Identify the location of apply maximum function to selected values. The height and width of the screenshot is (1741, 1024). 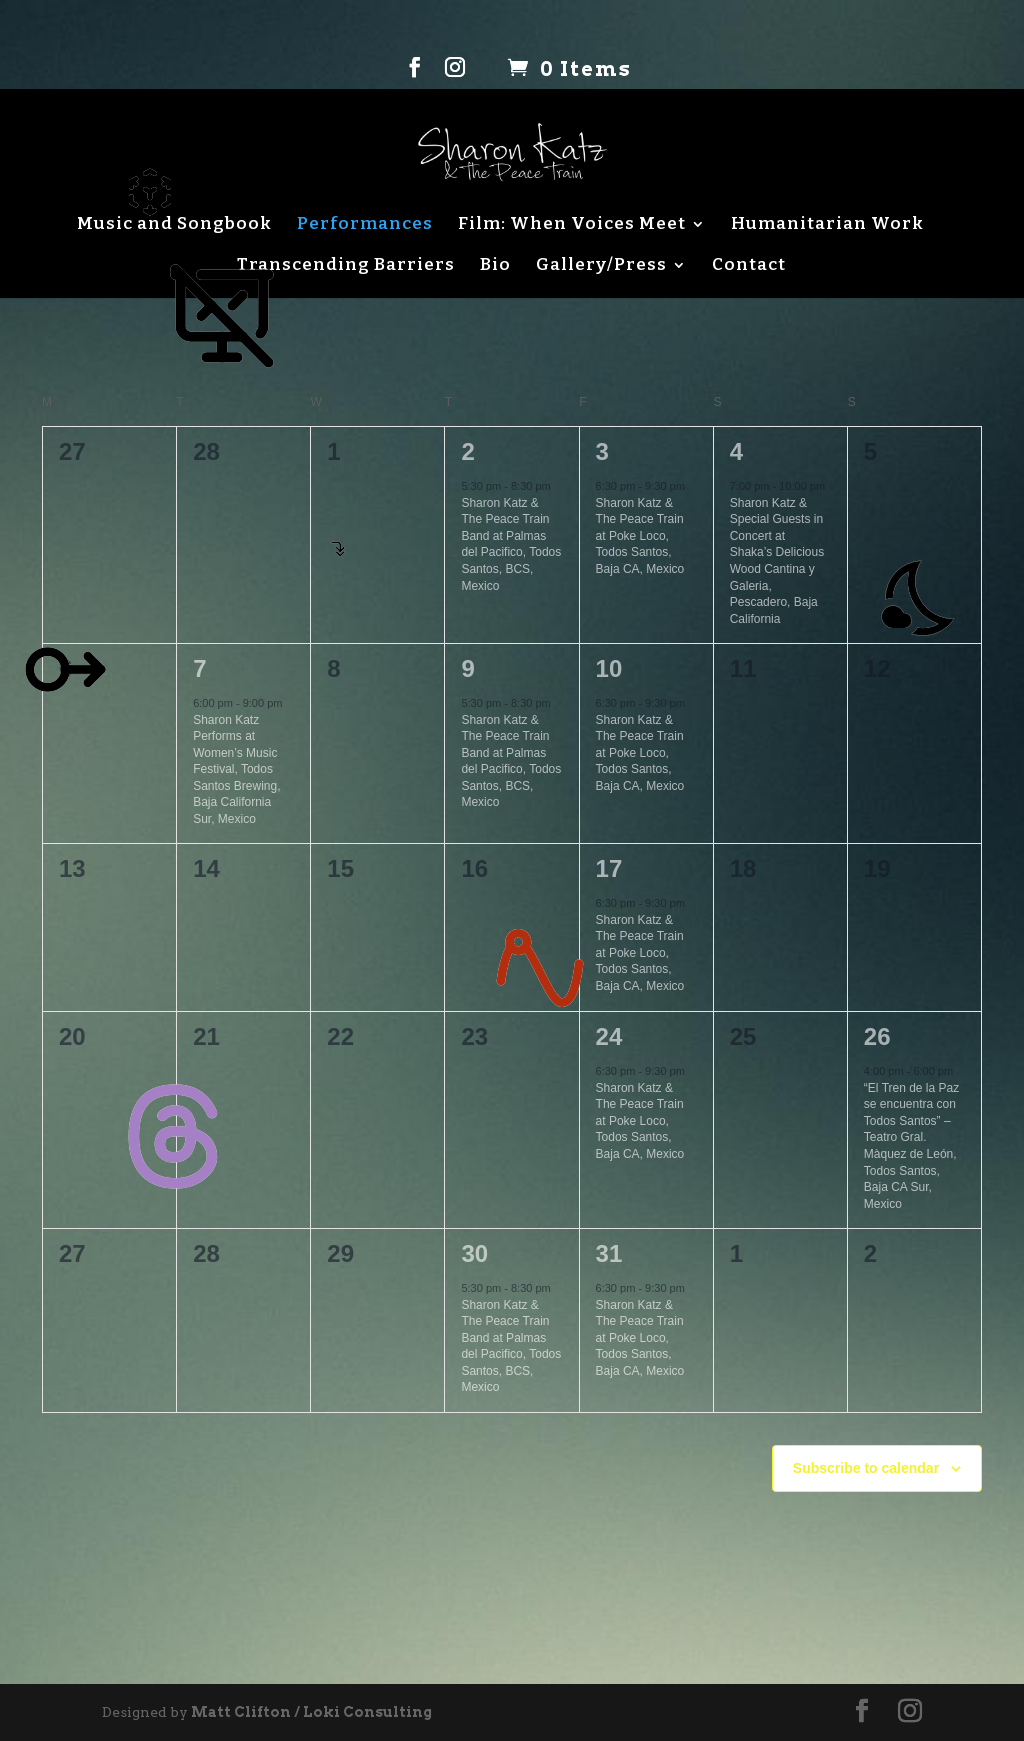
(540, 968).